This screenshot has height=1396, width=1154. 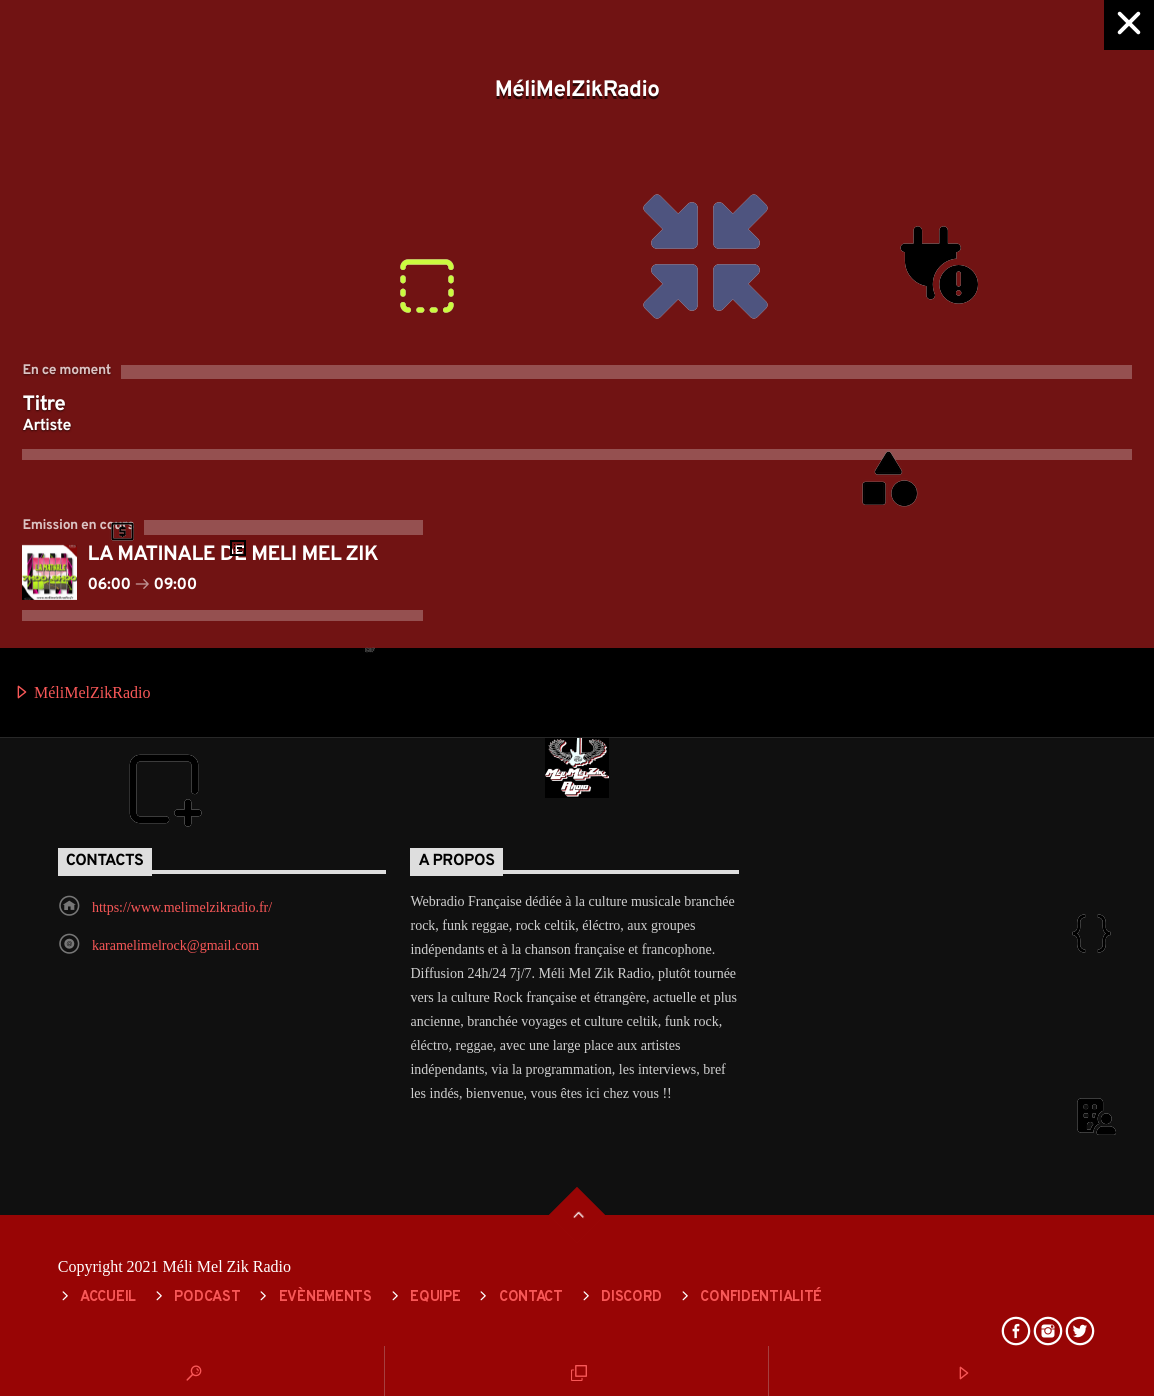 What do you see at coordinates (122, 531) in the screenshot?
I see `find nearby ATMs or cash machines` at bounding box center [122, 531].